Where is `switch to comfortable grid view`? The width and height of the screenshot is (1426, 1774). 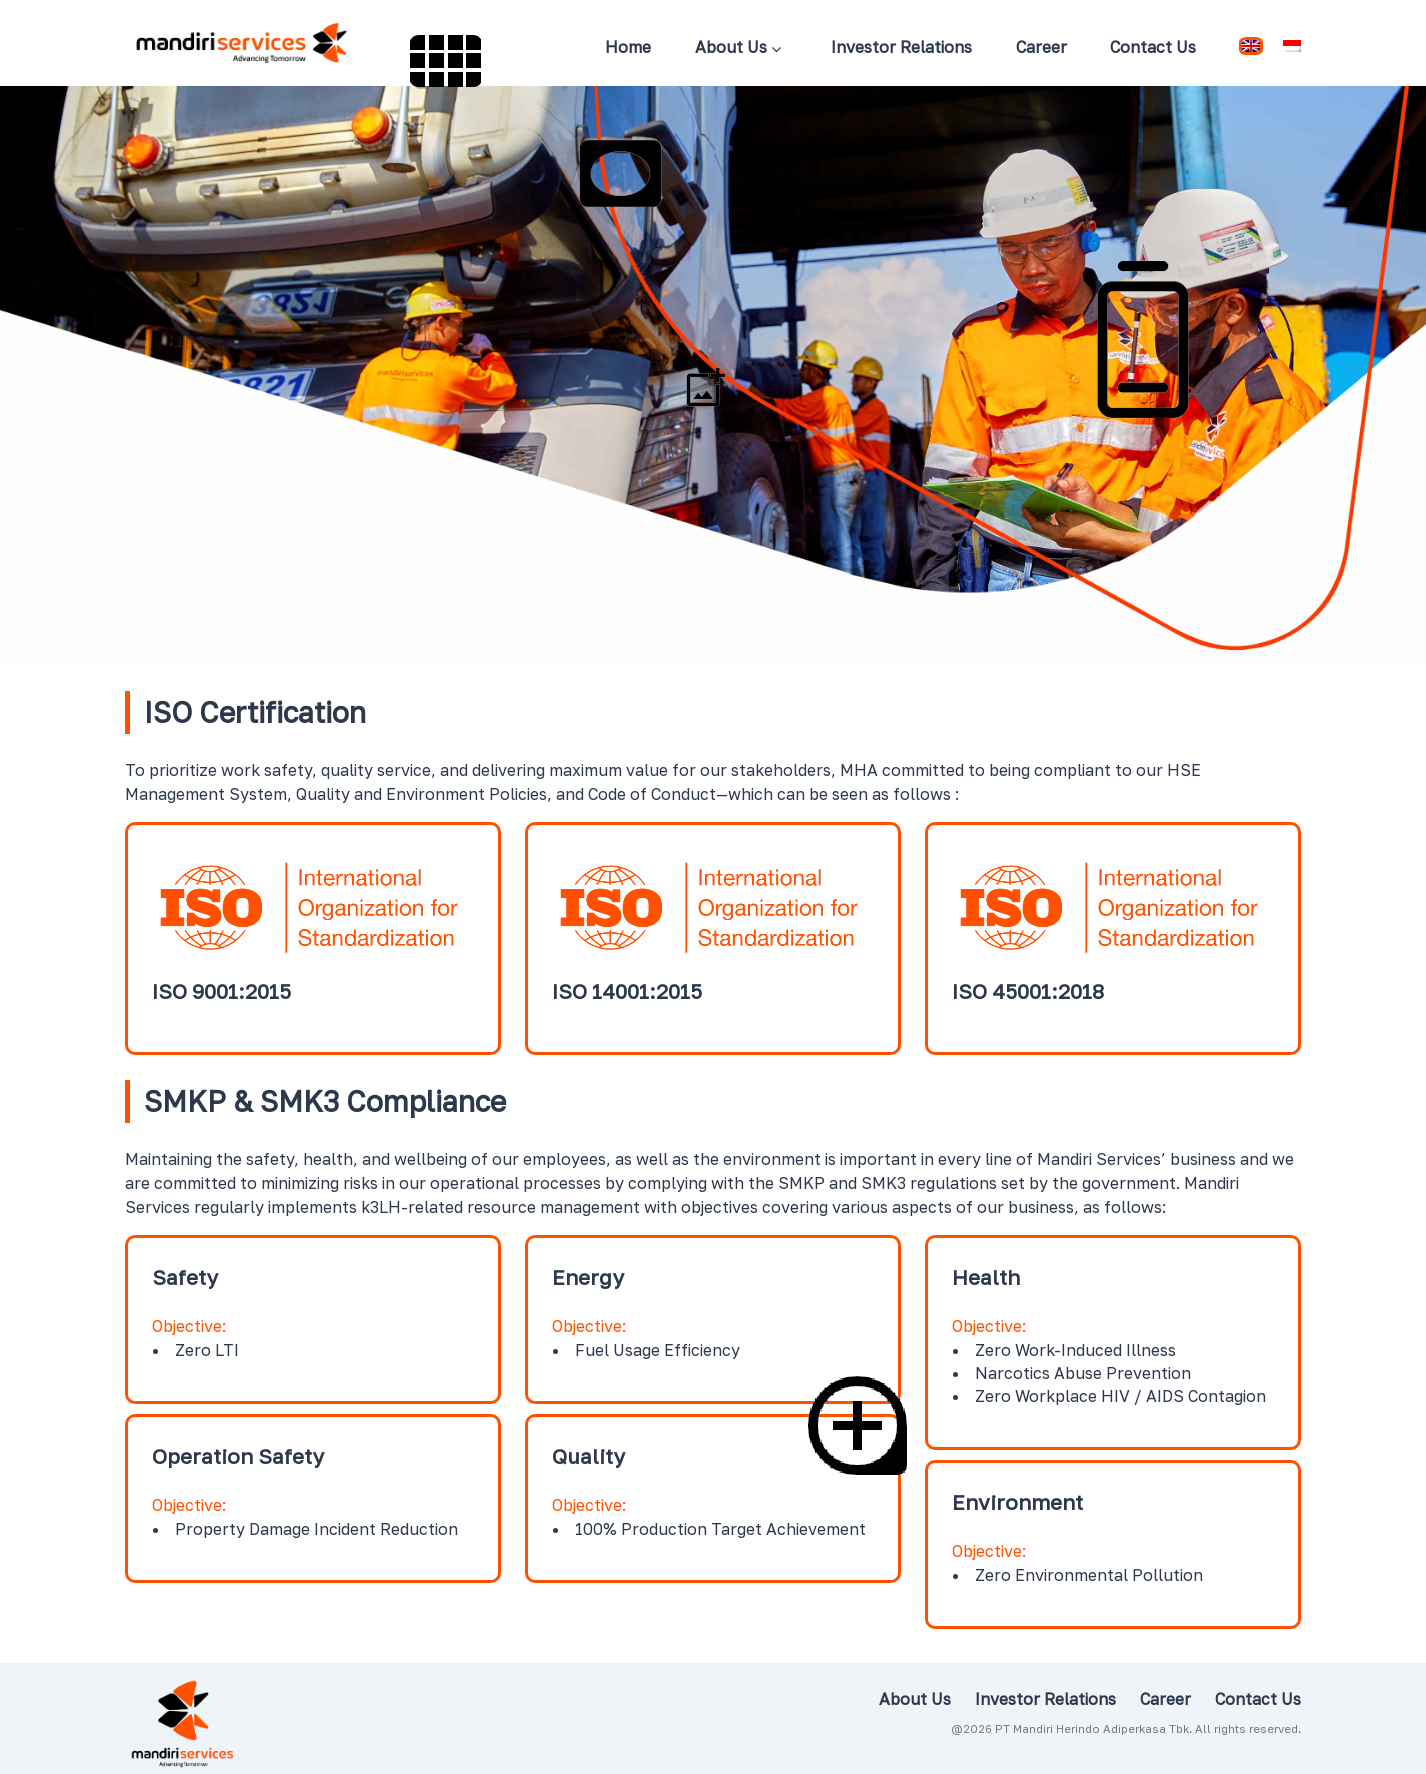
switch to comfortable grid view is located at coordinates (444, 61).